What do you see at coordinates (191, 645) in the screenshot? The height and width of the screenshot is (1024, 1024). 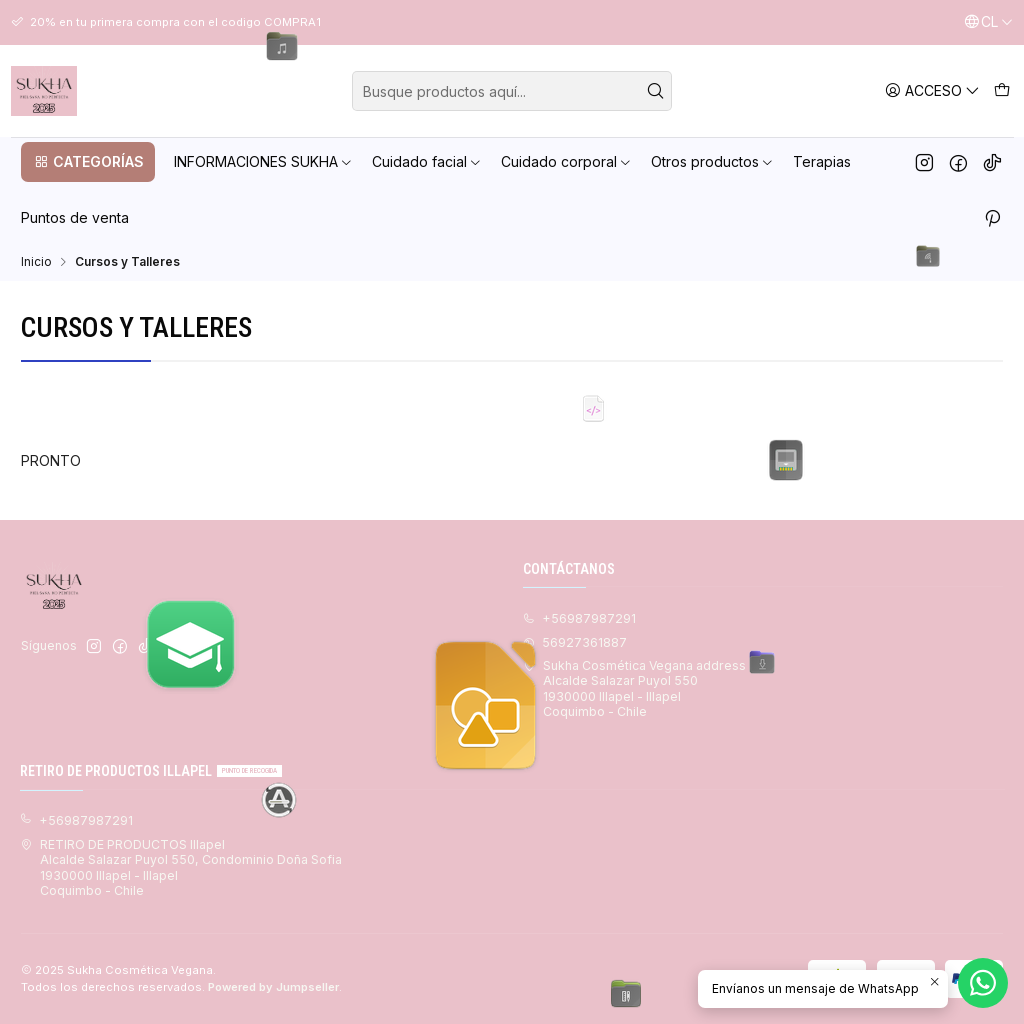 I see `access education app settings` at bounding box center [191, 645].